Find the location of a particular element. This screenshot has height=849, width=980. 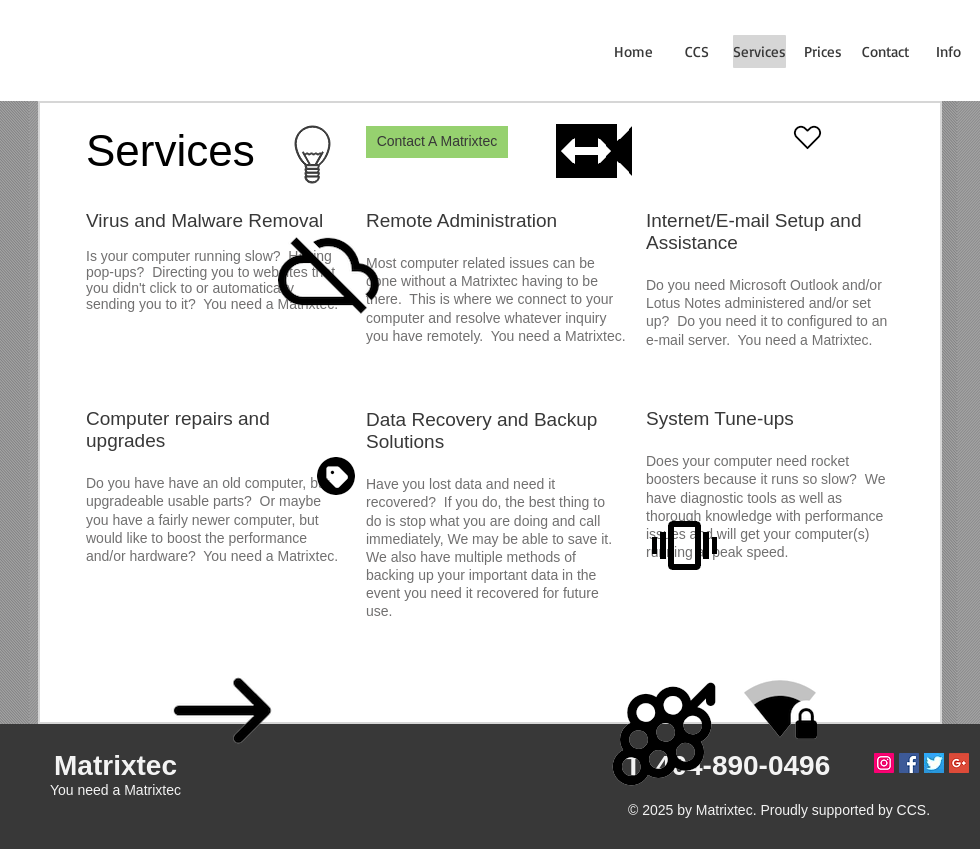

indicates no cloud connection or offline status is located at coordinates (328, 271).